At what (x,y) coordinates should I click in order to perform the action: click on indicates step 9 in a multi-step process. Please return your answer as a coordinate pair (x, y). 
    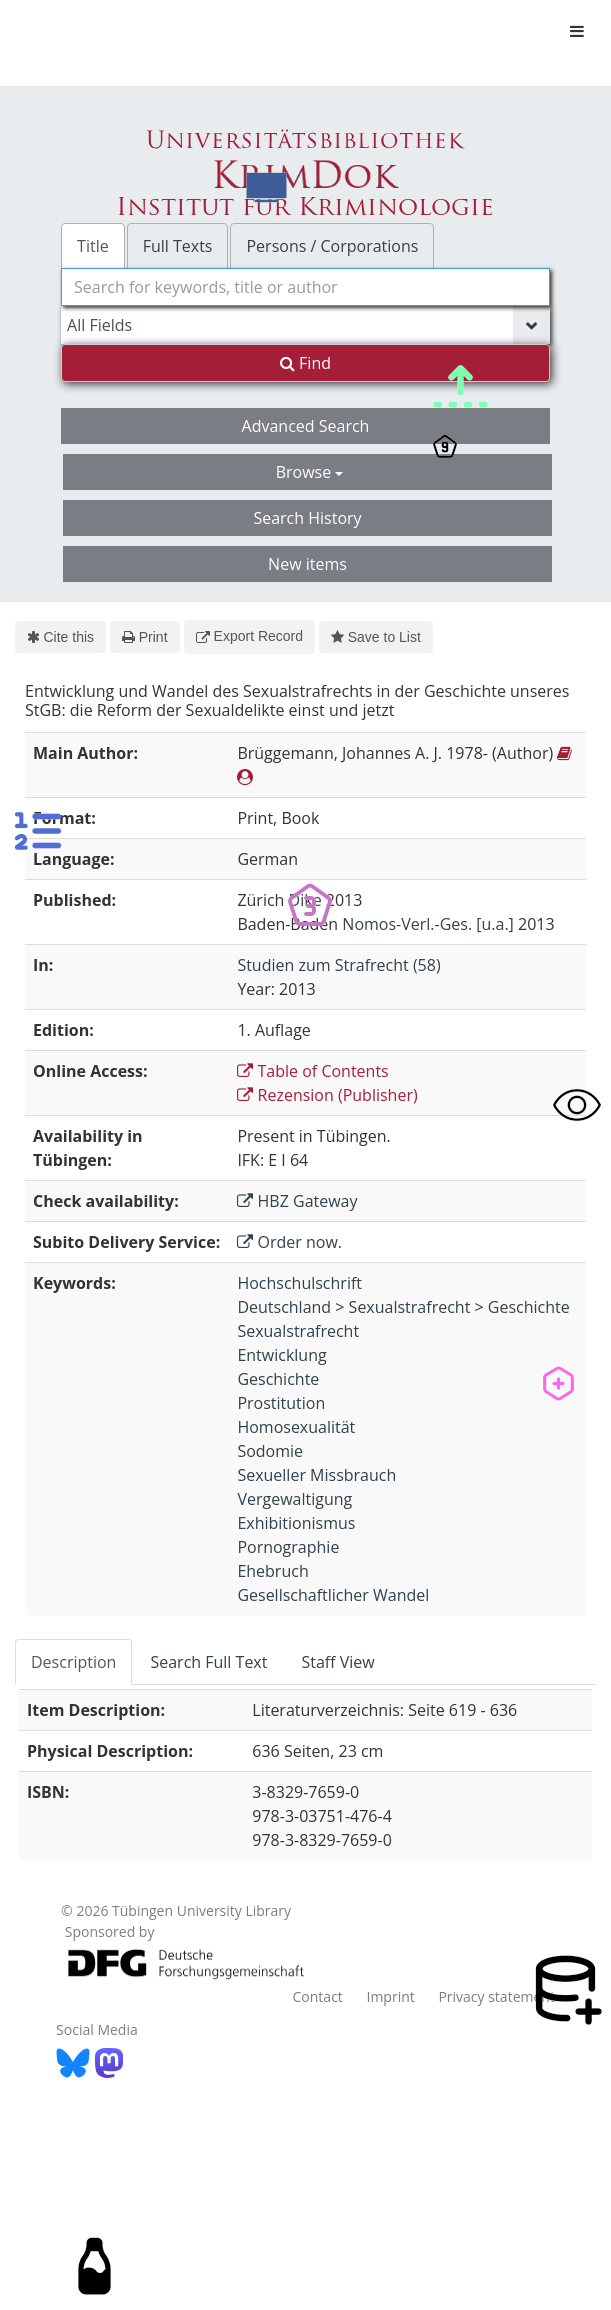
    Looking at the image, I should click on (445, 447).